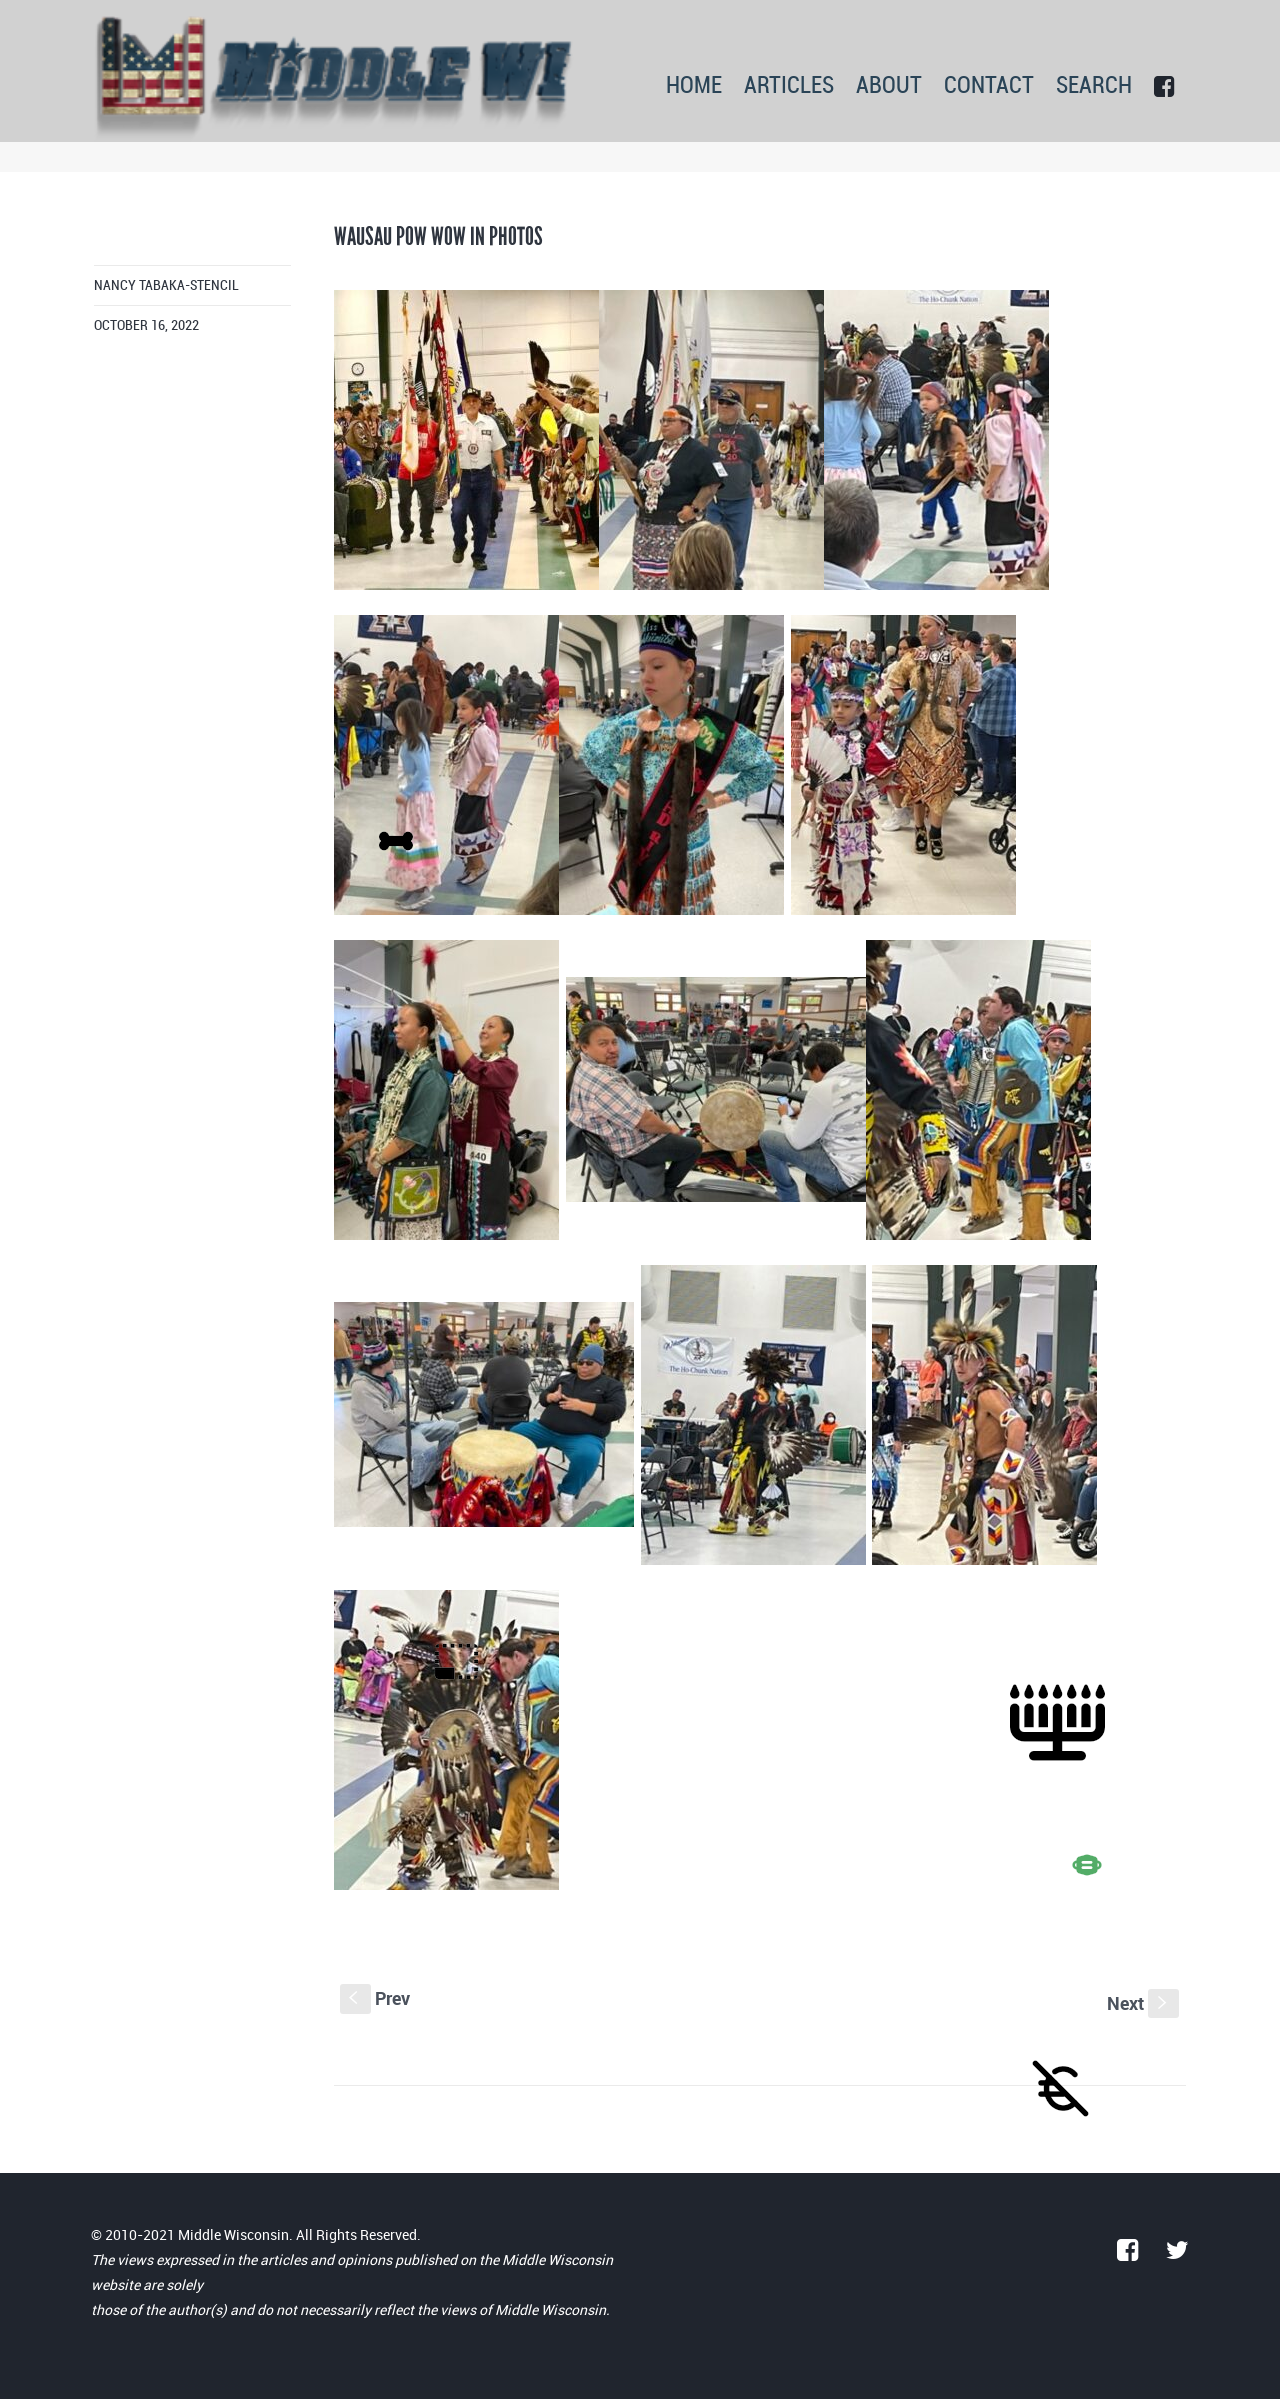 The image size is (1280, 2399). What do you see at coordinates (456, 1661) in the screenshot?
I see `resize image to smaller dimensions` at bounding box center [456, 1661].